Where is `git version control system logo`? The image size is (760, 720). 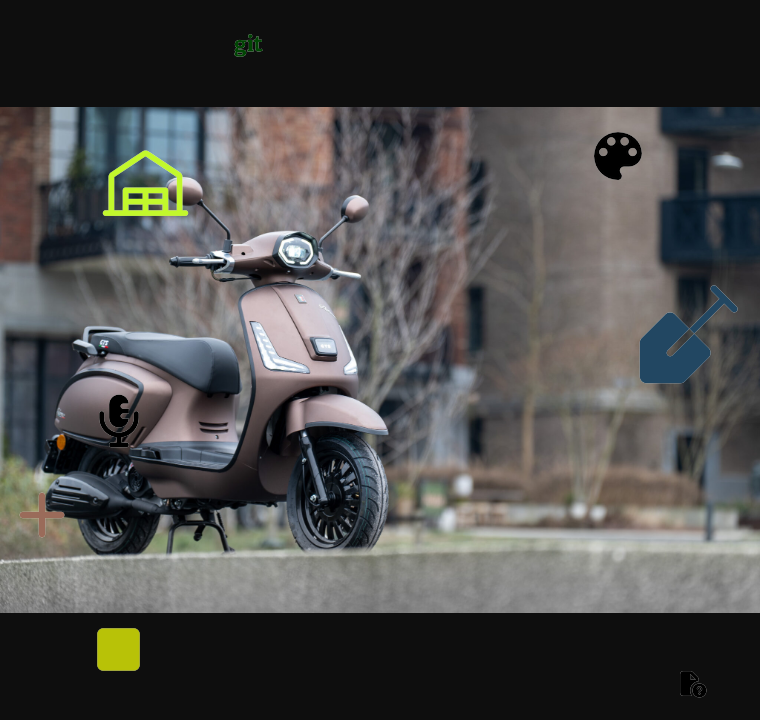
git version control system logo is located at coordinates (248, 45).